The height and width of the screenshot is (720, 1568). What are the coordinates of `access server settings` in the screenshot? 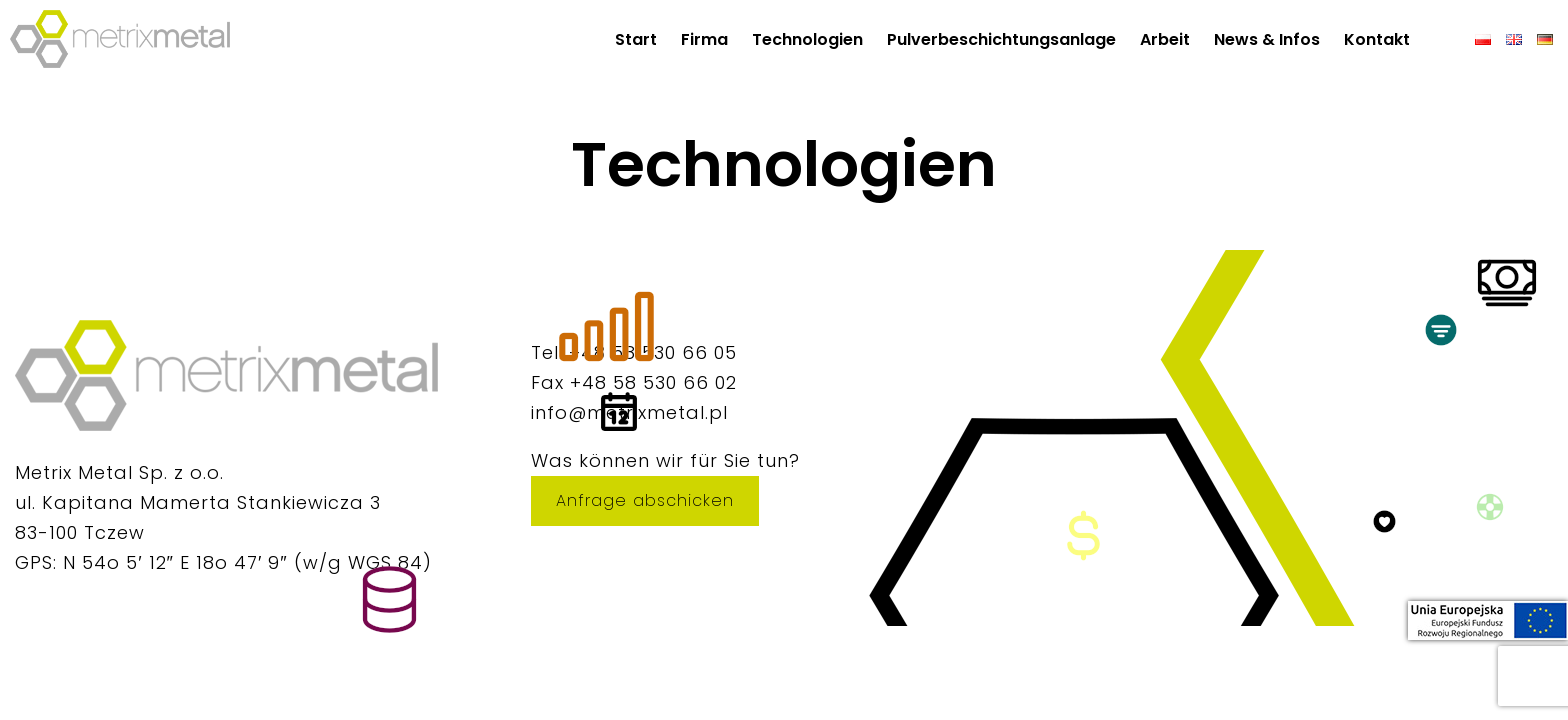 It's located at (389, 599).